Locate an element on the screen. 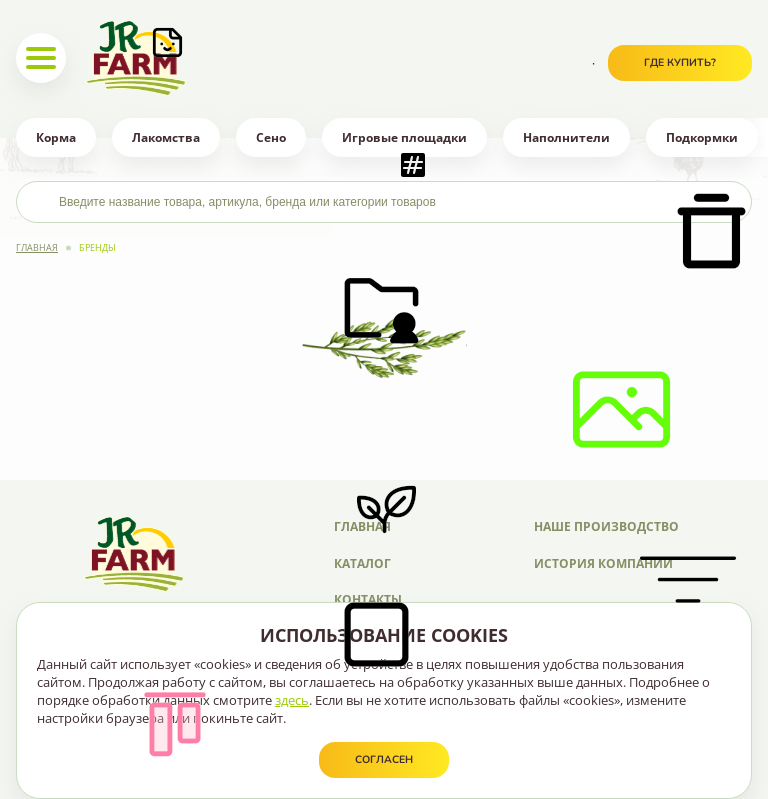 The image size is (768, 799). view plant care or gardening features is located at coordinates (386, 507).